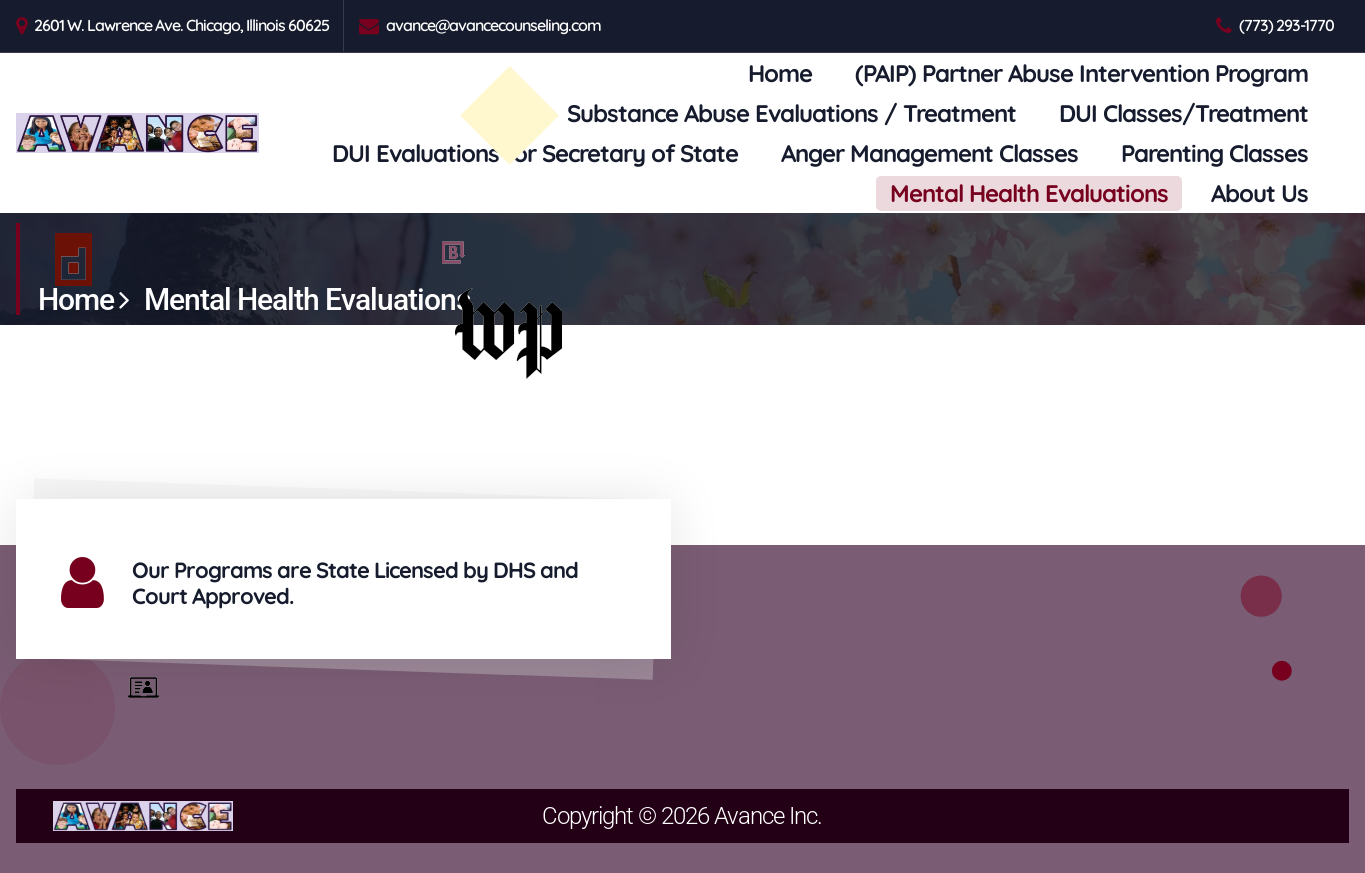 This screenshot has width=1365, height=873. What do you see at coordinates (143, 687) in the screenshot?
I see `open the Codementor app or website` at bounding box center [143, 687].